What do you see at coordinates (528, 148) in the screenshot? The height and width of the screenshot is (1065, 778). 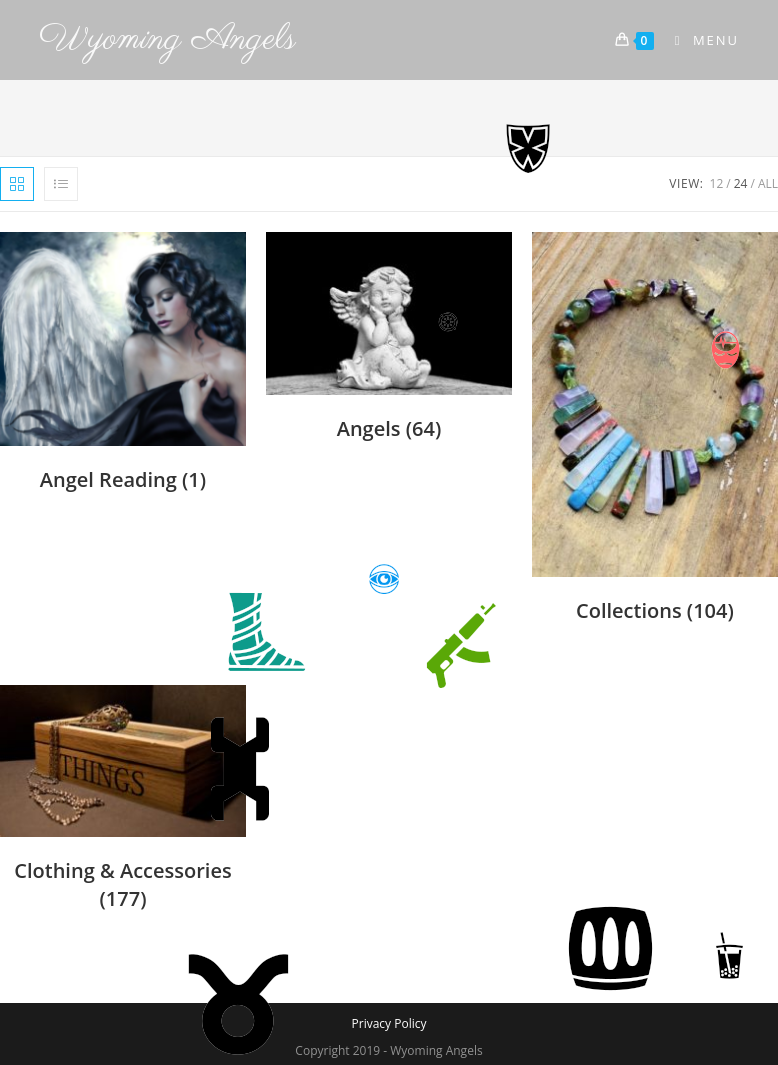 I see `activate shield or defensive ability` at bounding box center [528, 148].